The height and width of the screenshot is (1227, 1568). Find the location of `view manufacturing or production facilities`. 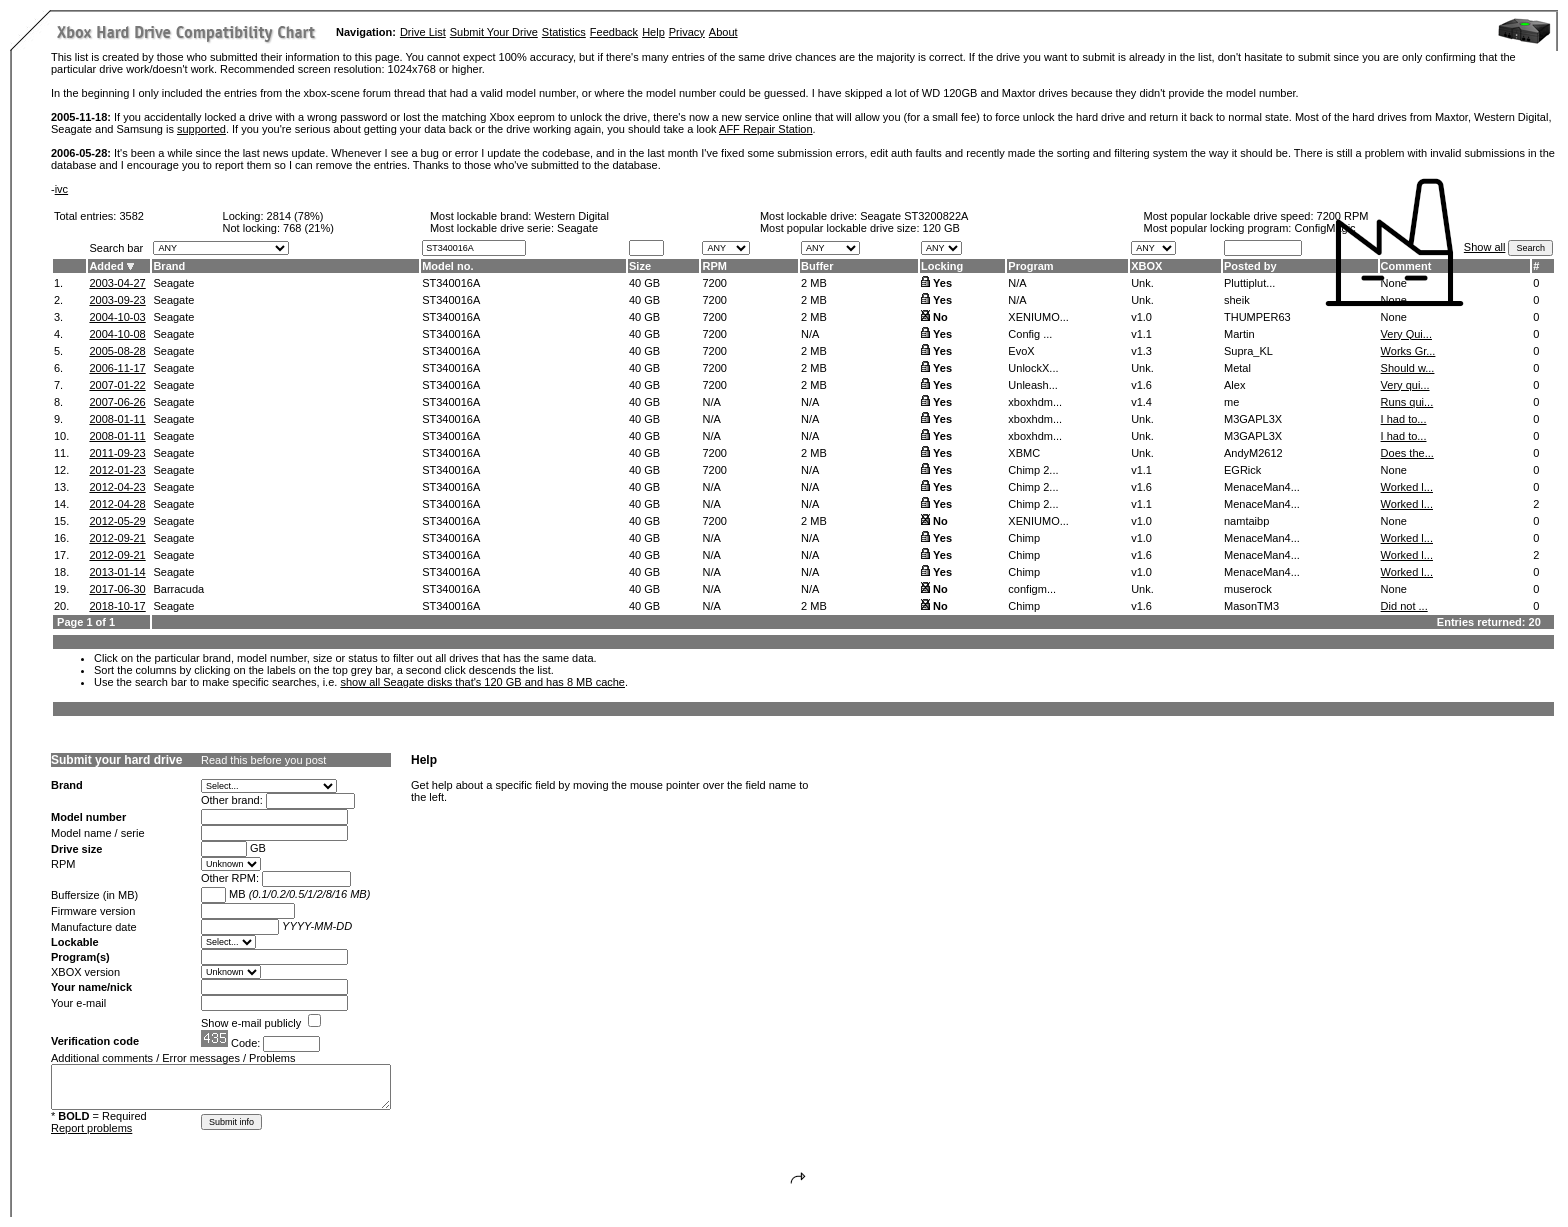

view manufacturing or production facilities is located at coordinates (1394, 247).